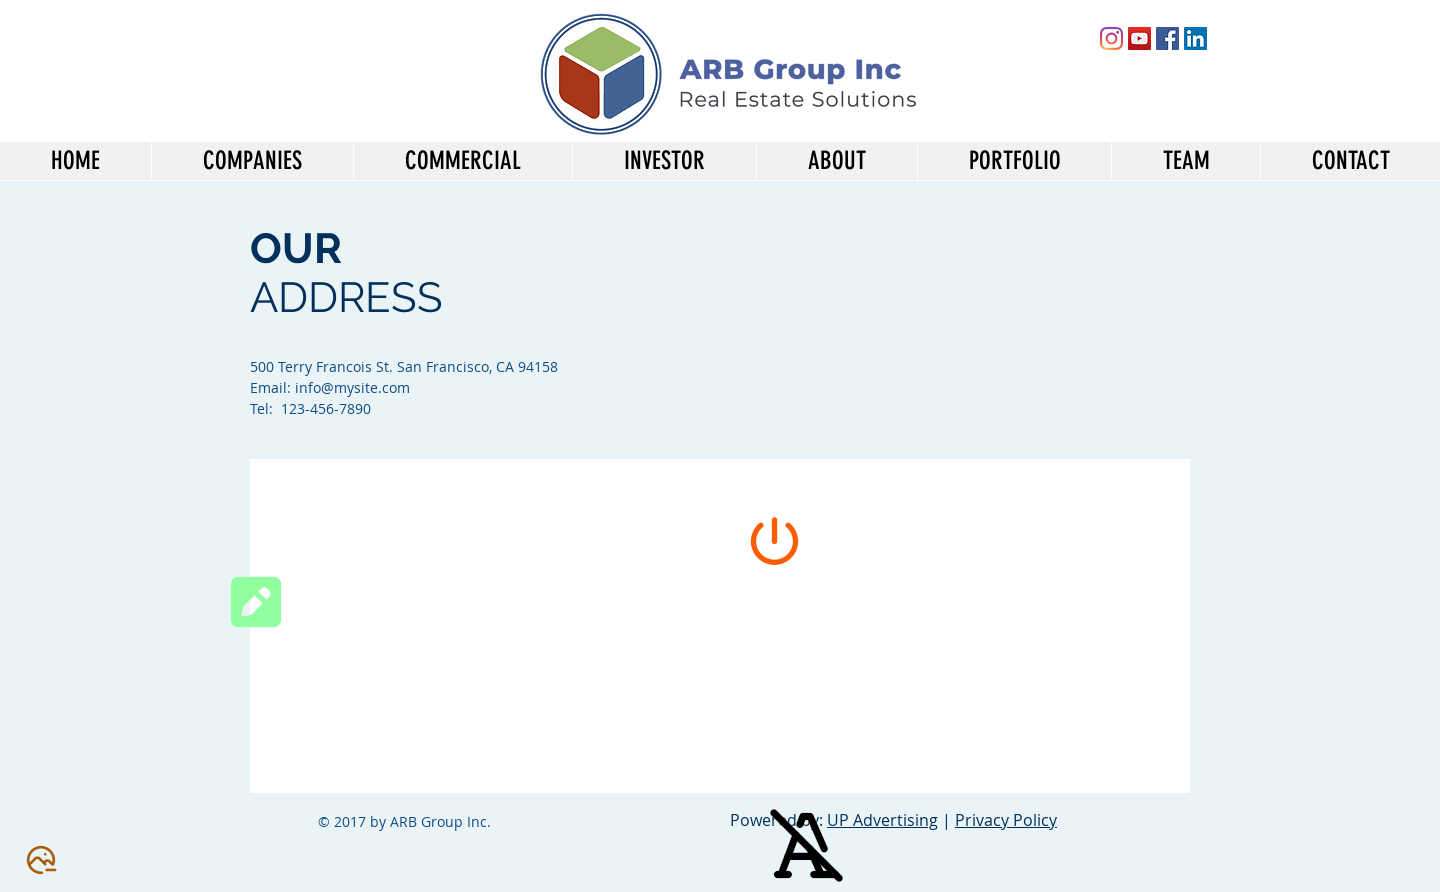 The image size is (1440, 892). I want to click on edit or modify content, so click(256, 602).